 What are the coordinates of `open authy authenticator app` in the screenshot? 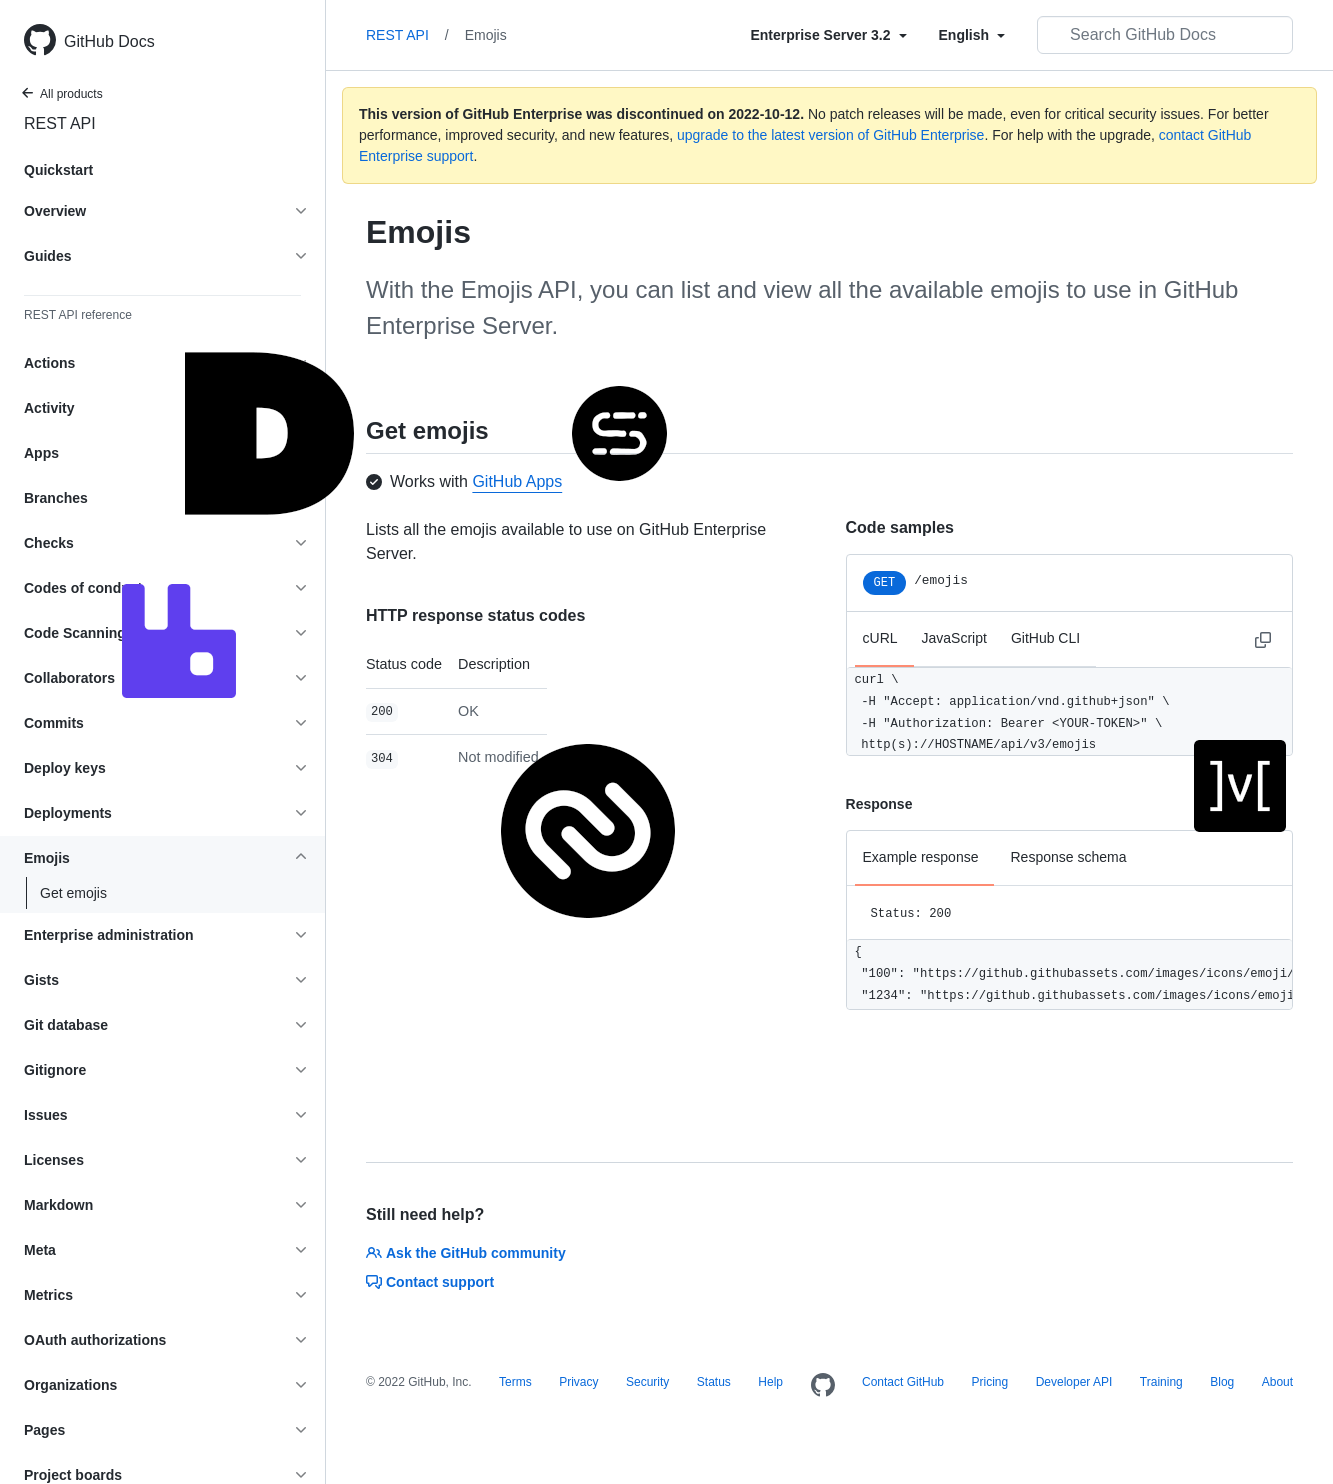 It's located at (588, 831).